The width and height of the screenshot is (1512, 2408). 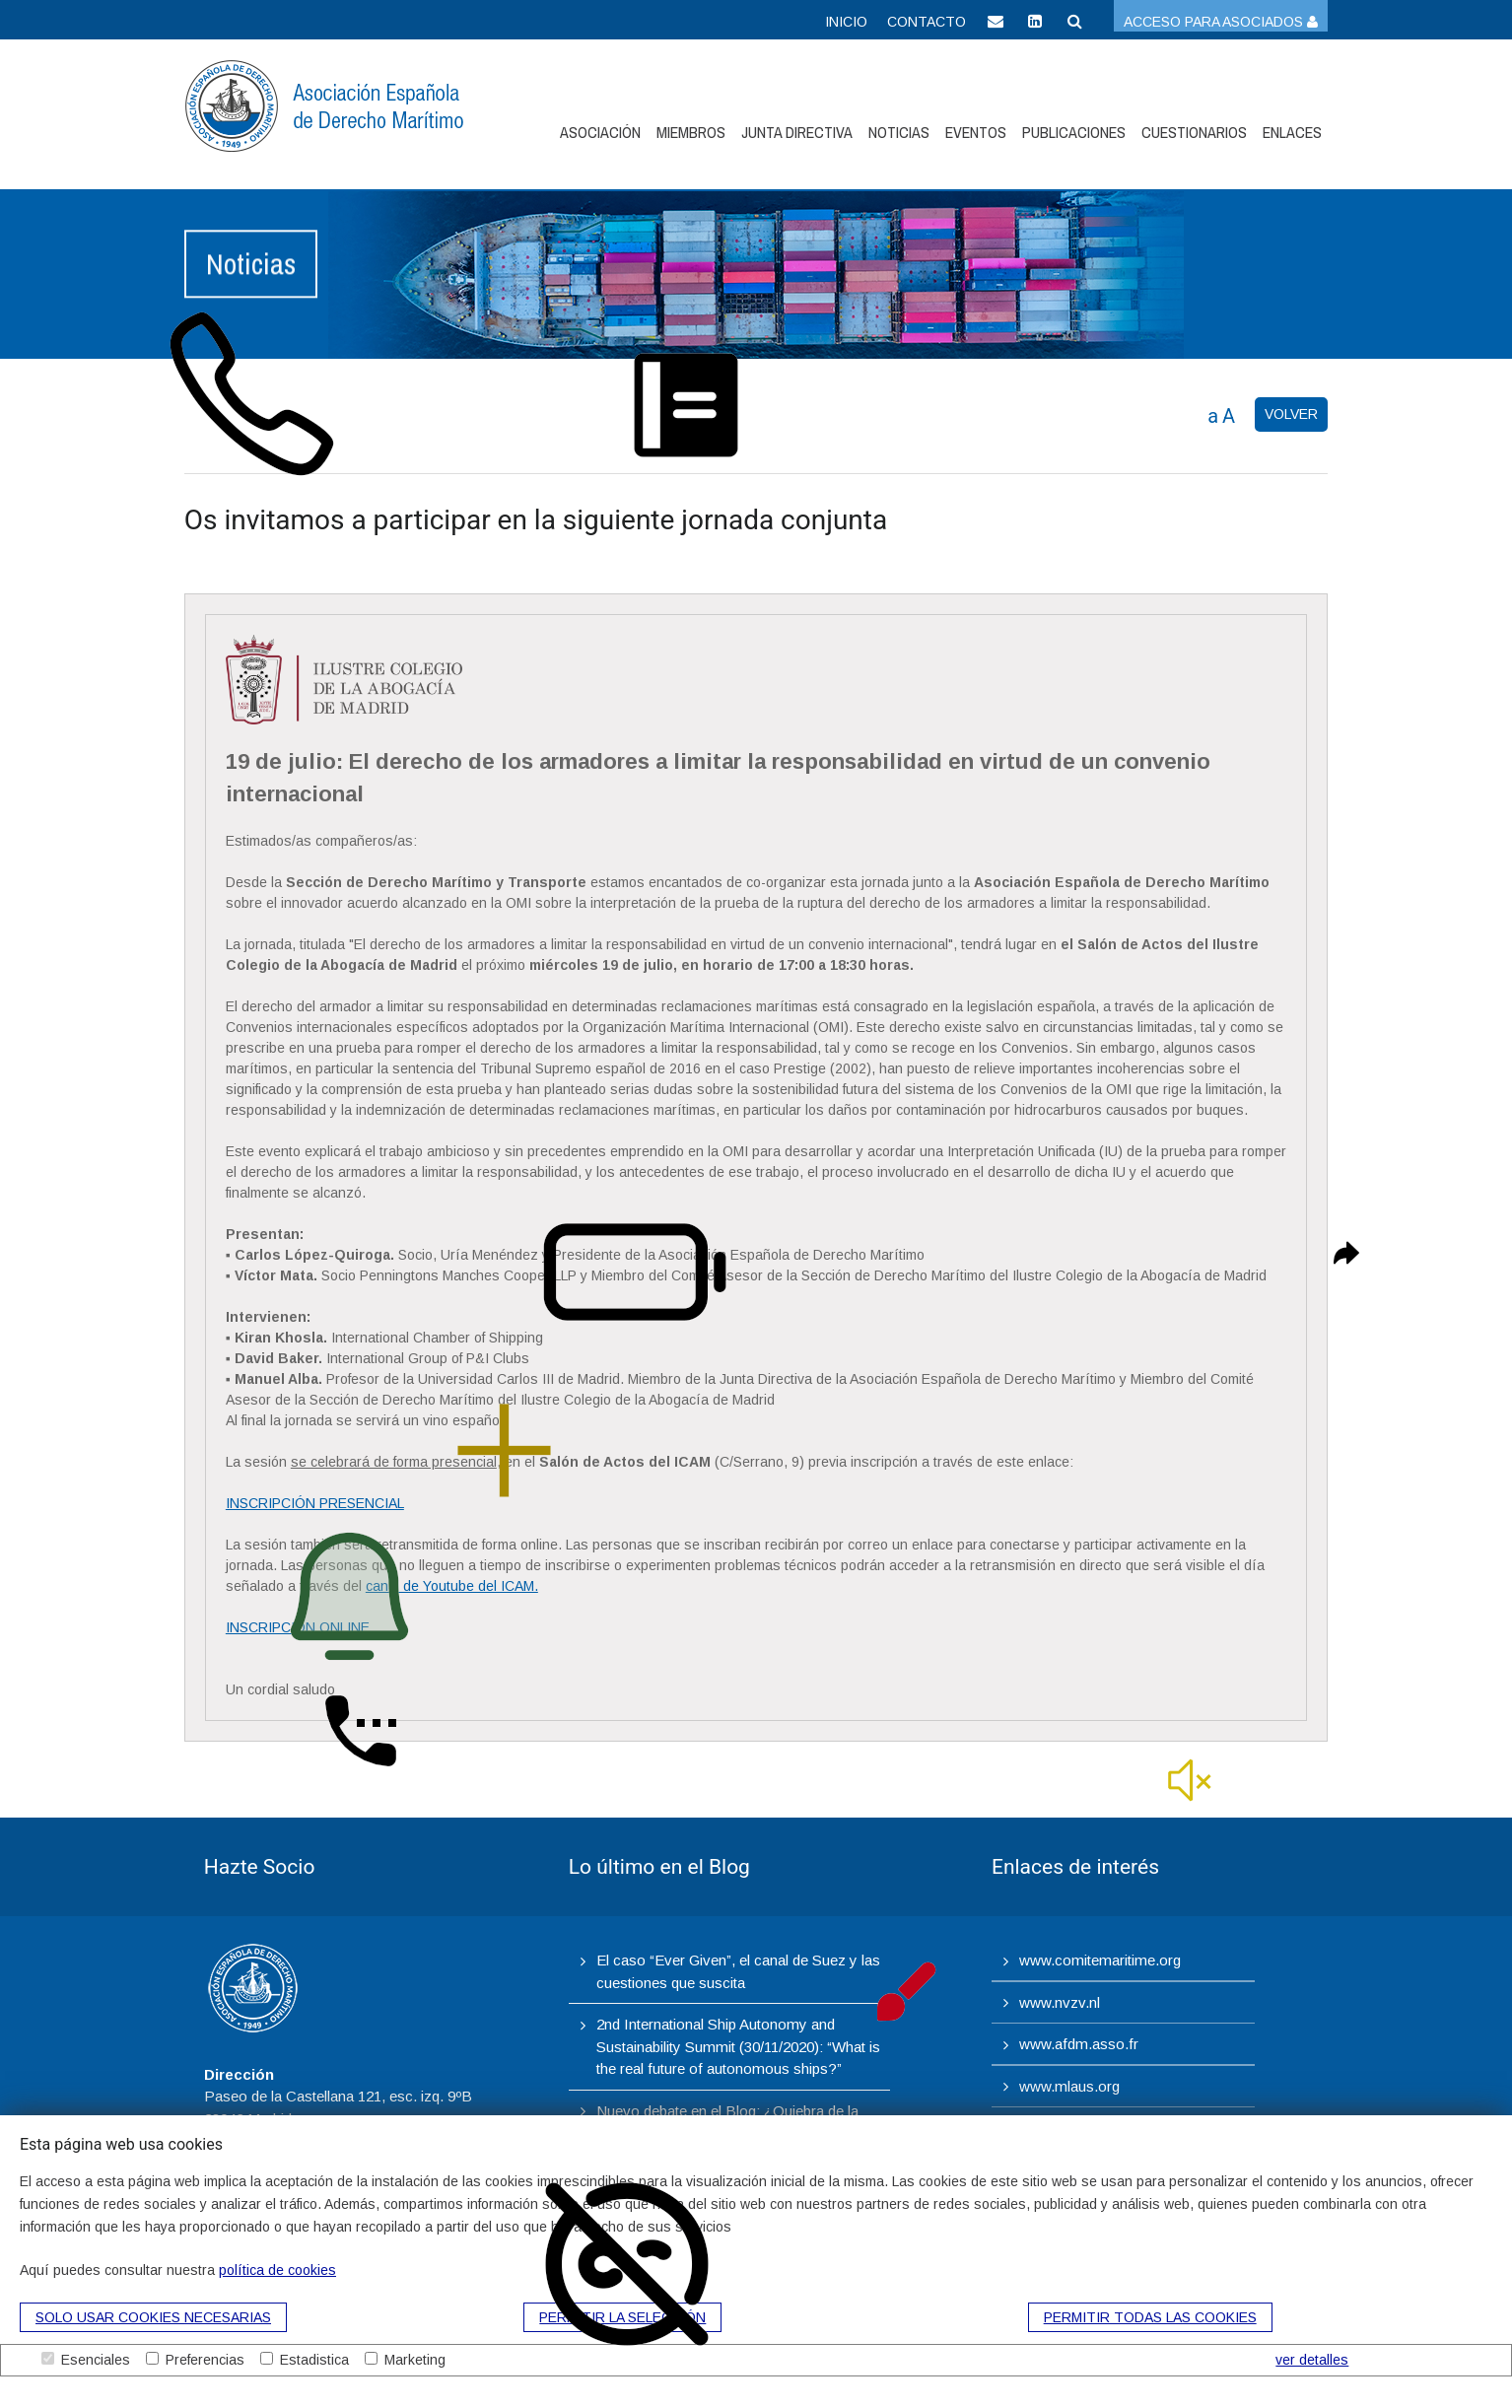 I want to click on share or forward content, so click(x=1346, y=1253).